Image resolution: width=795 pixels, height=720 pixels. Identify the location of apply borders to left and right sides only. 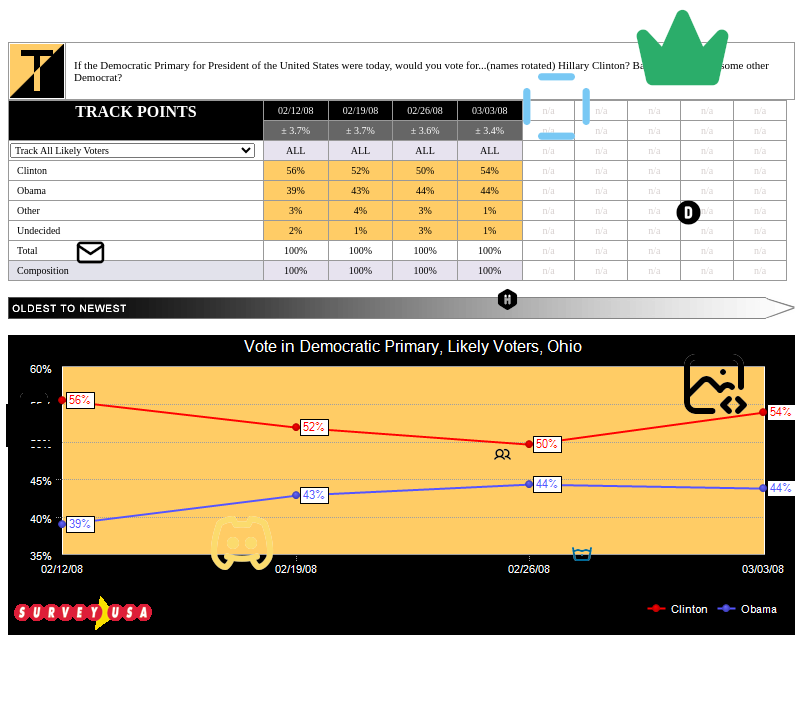
(556, 106).